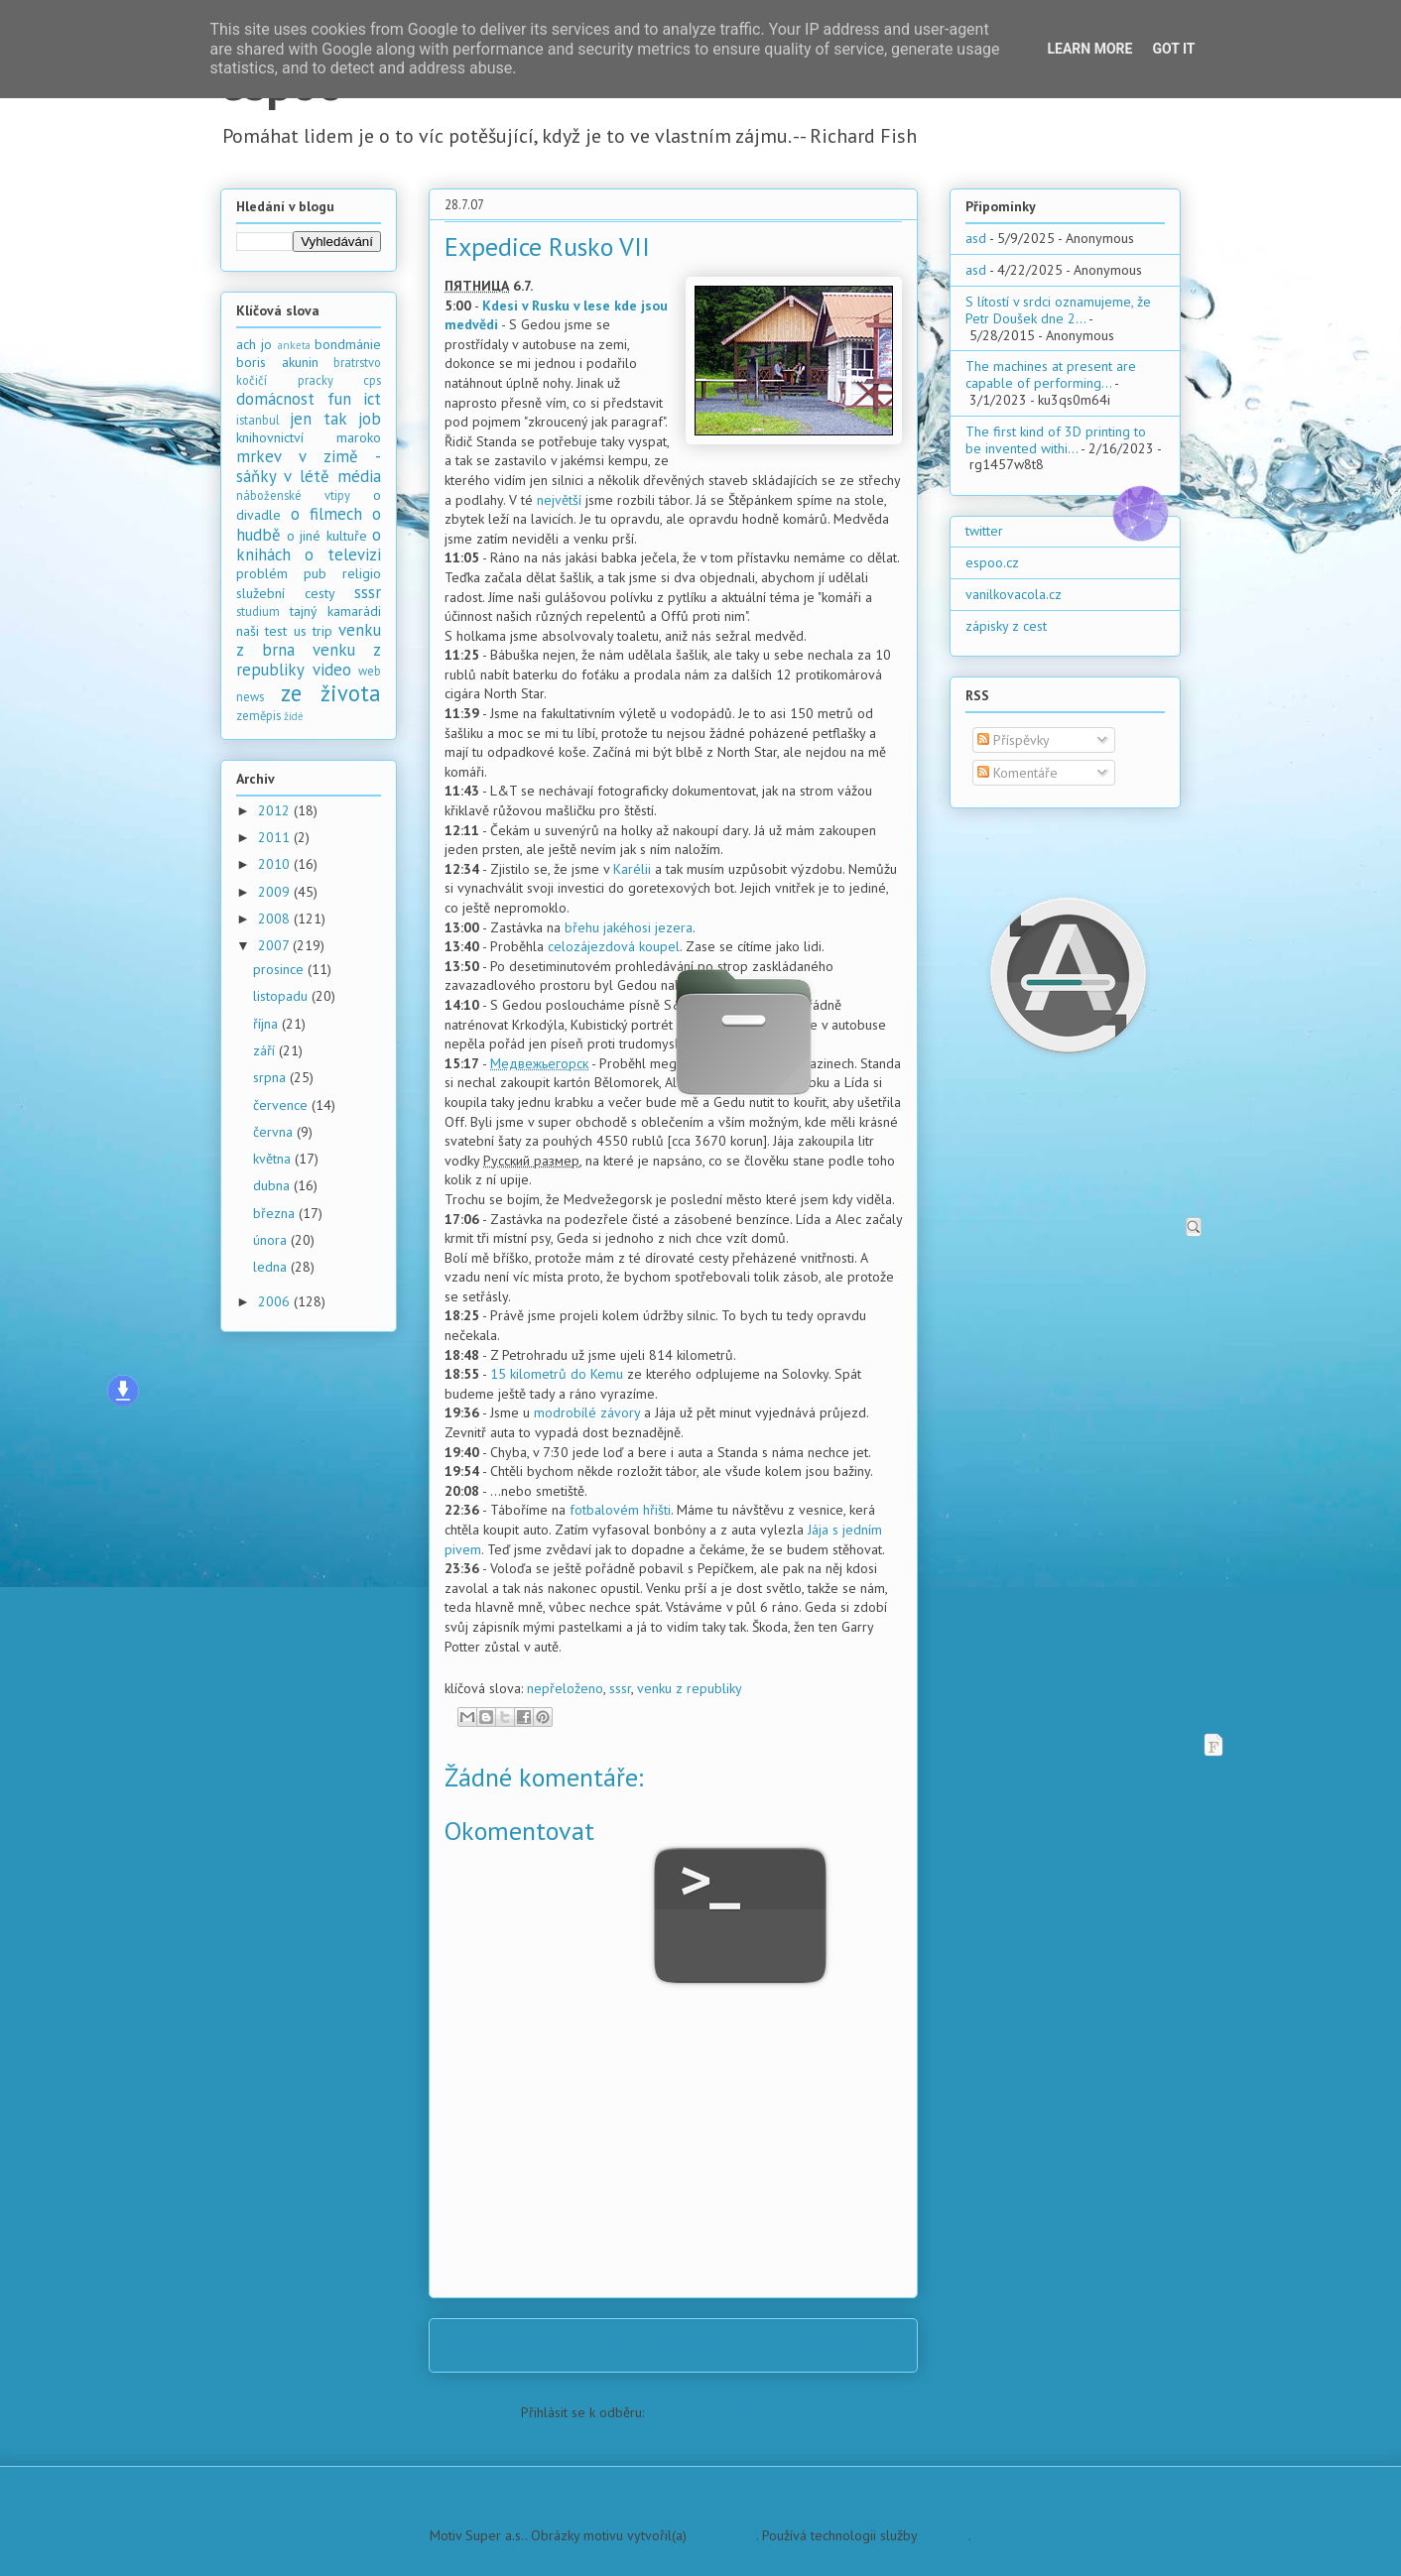  What do you see at coordinates (1213, 1745) in the screenshot?
I see `a fortran source code file` at bounding box center [1213, 1745].